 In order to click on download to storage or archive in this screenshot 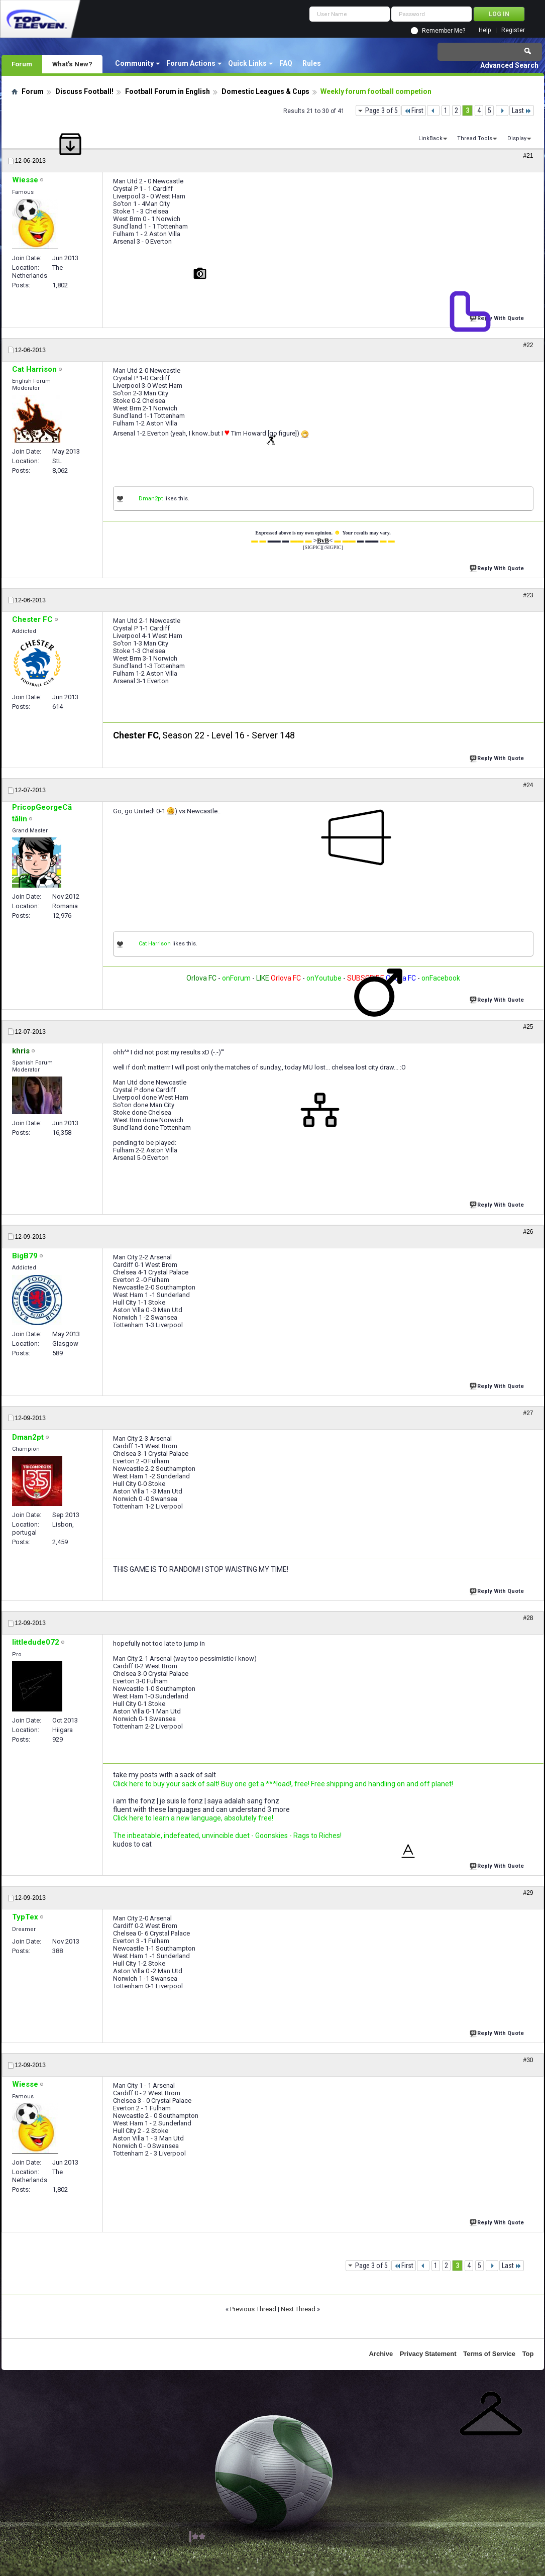, I will do `click(70, 144)`.